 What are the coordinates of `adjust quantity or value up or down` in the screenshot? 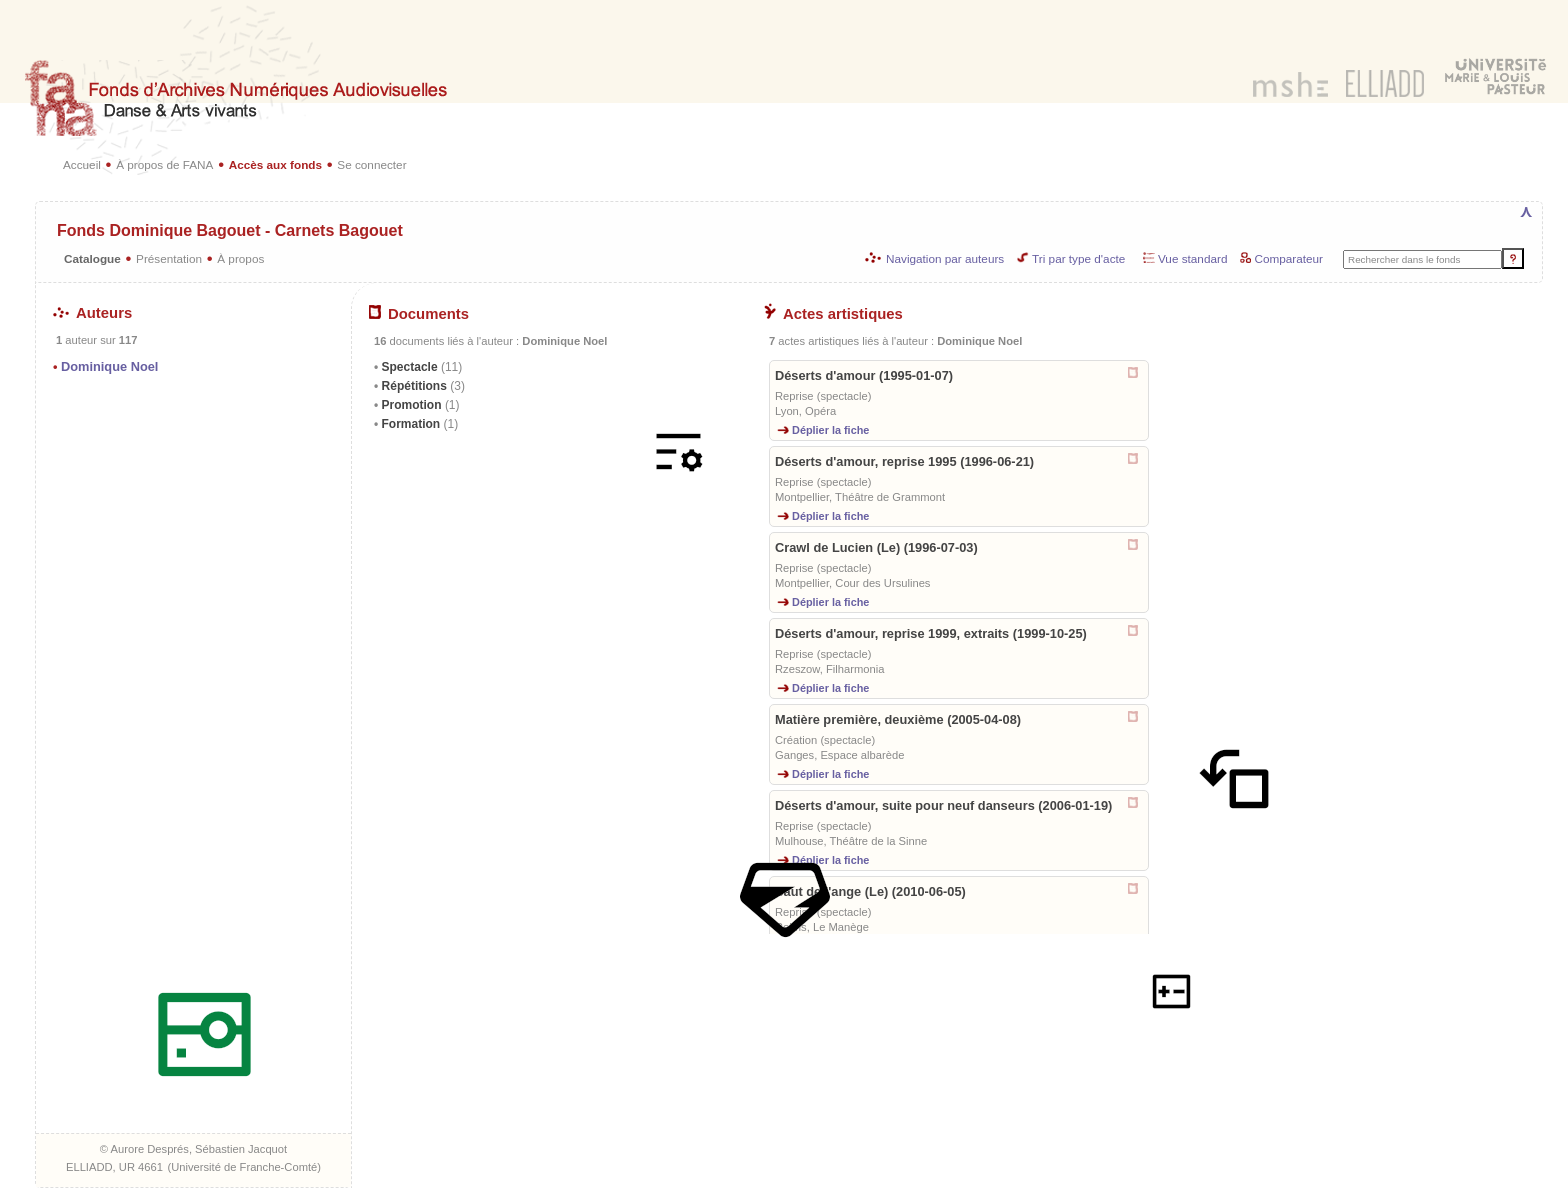 It's located at (1171, 991).